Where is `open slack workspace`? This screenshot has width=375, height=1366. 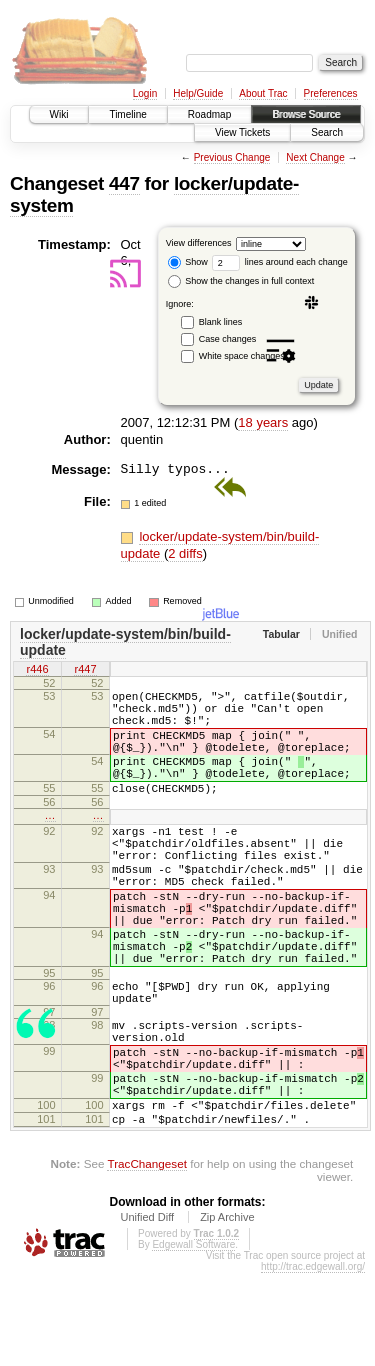 open slack workspace is located at coordinates (311, 302).